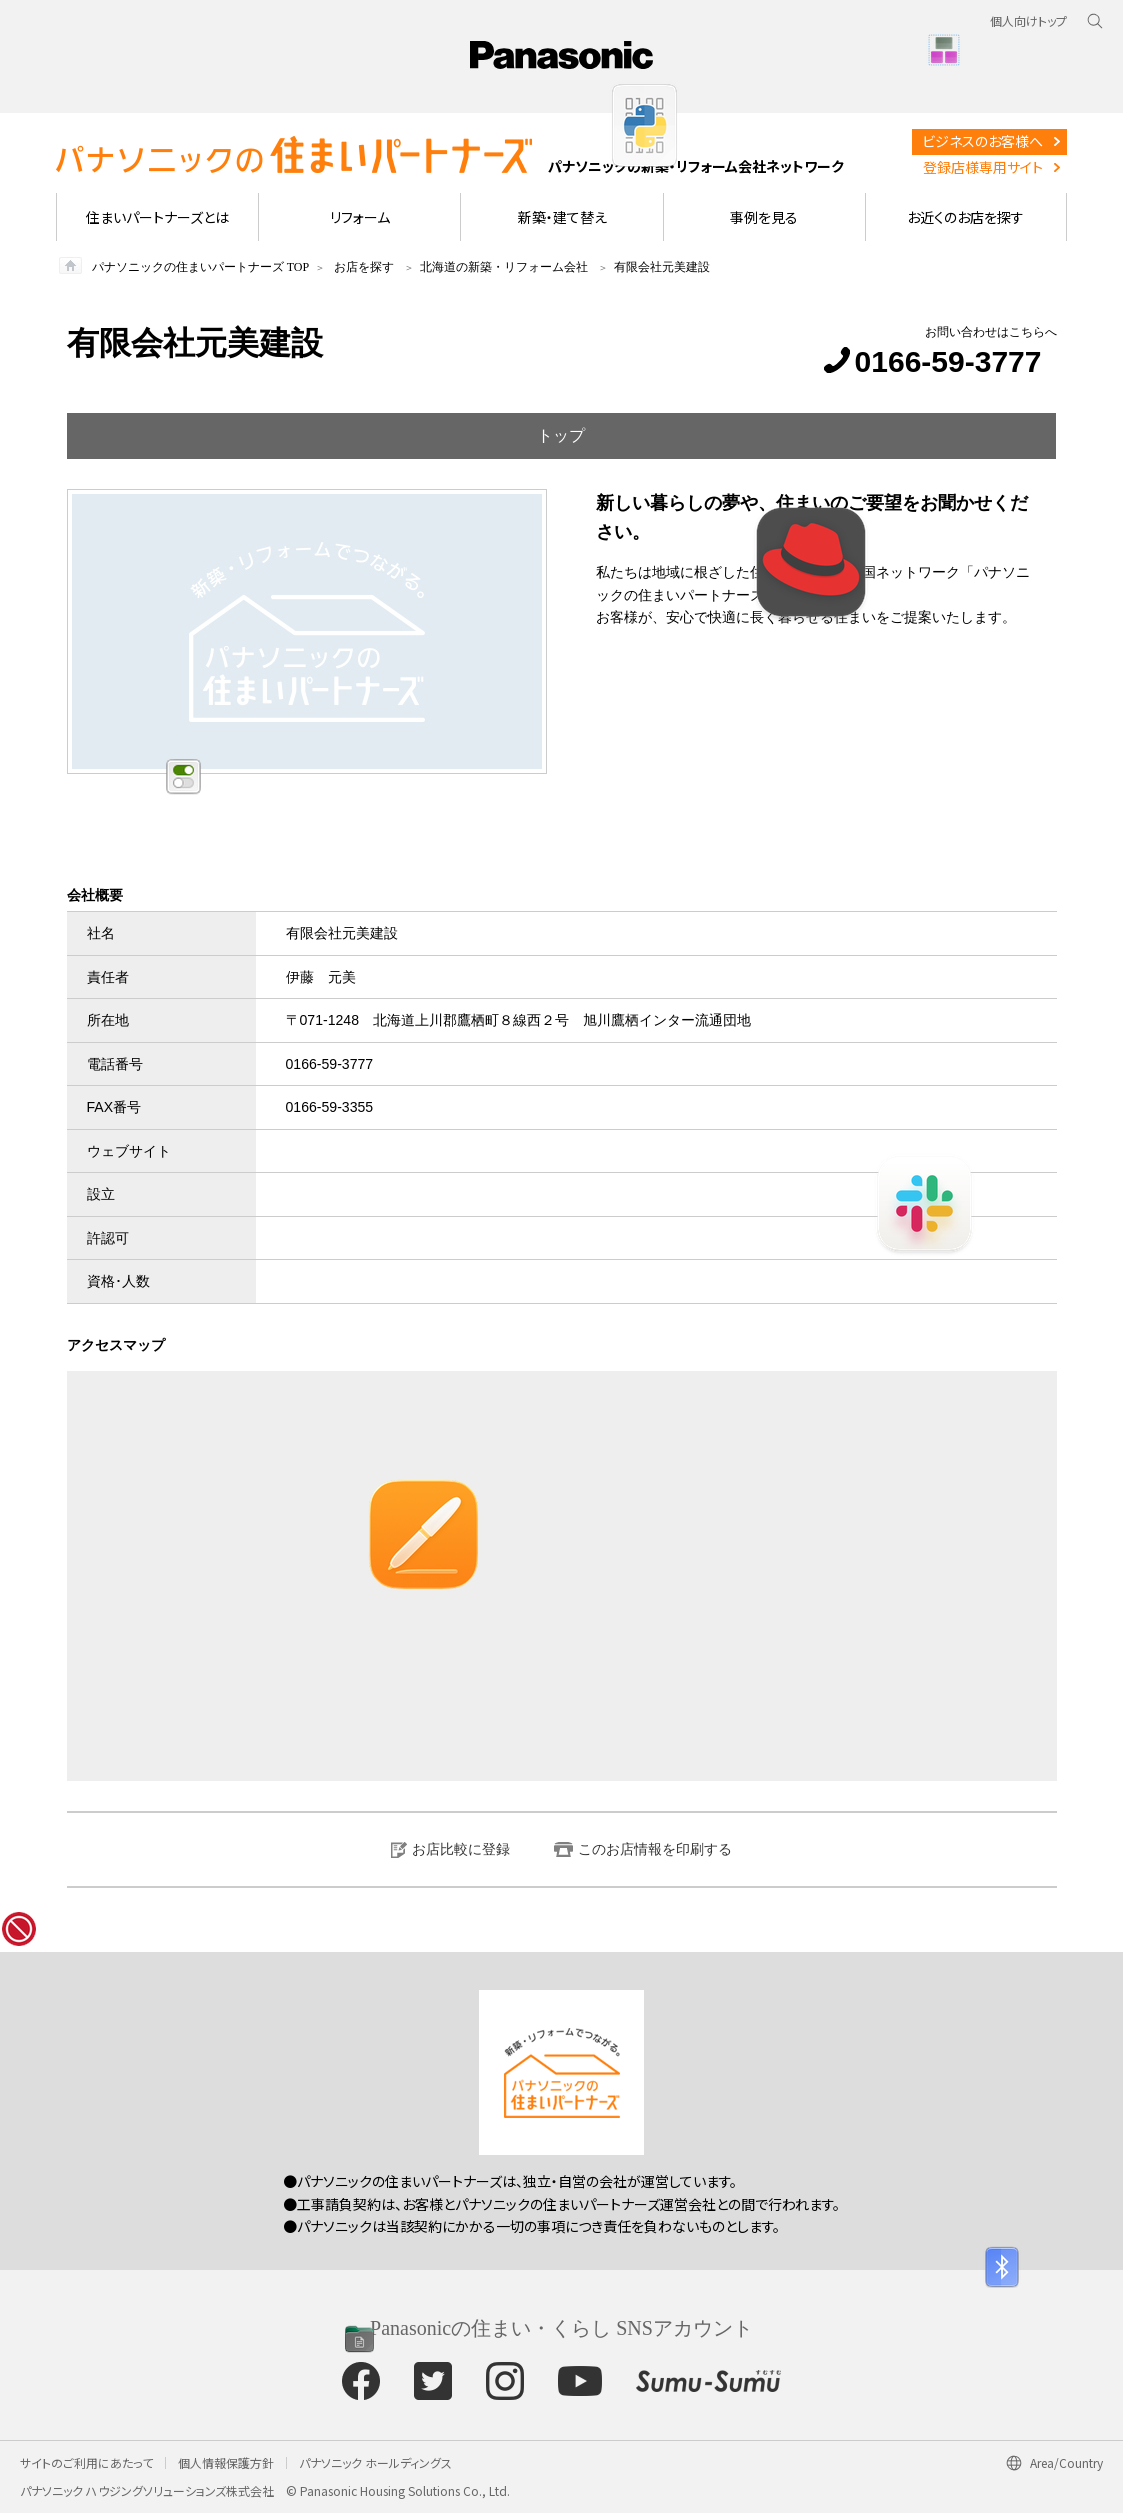  What do you see at coordinates (811, 562) in the screenshot?
I see `open Red Hat Enterprise Linux application` at bounding box center [811, 562].